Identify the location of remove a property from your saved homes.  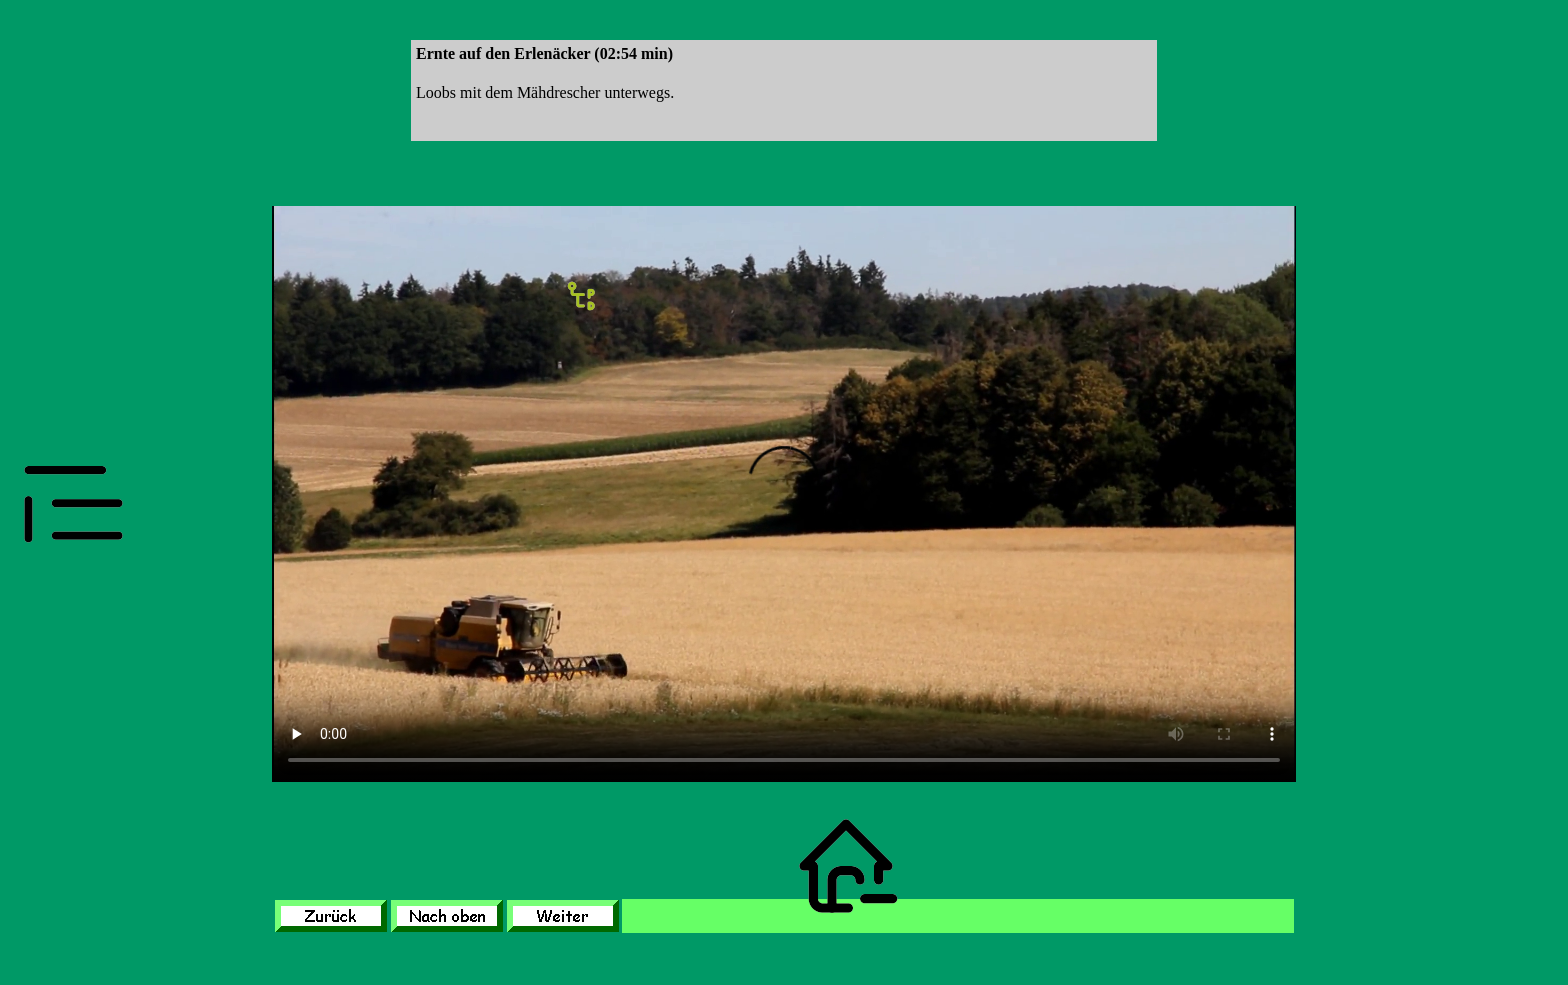
(846, 866).